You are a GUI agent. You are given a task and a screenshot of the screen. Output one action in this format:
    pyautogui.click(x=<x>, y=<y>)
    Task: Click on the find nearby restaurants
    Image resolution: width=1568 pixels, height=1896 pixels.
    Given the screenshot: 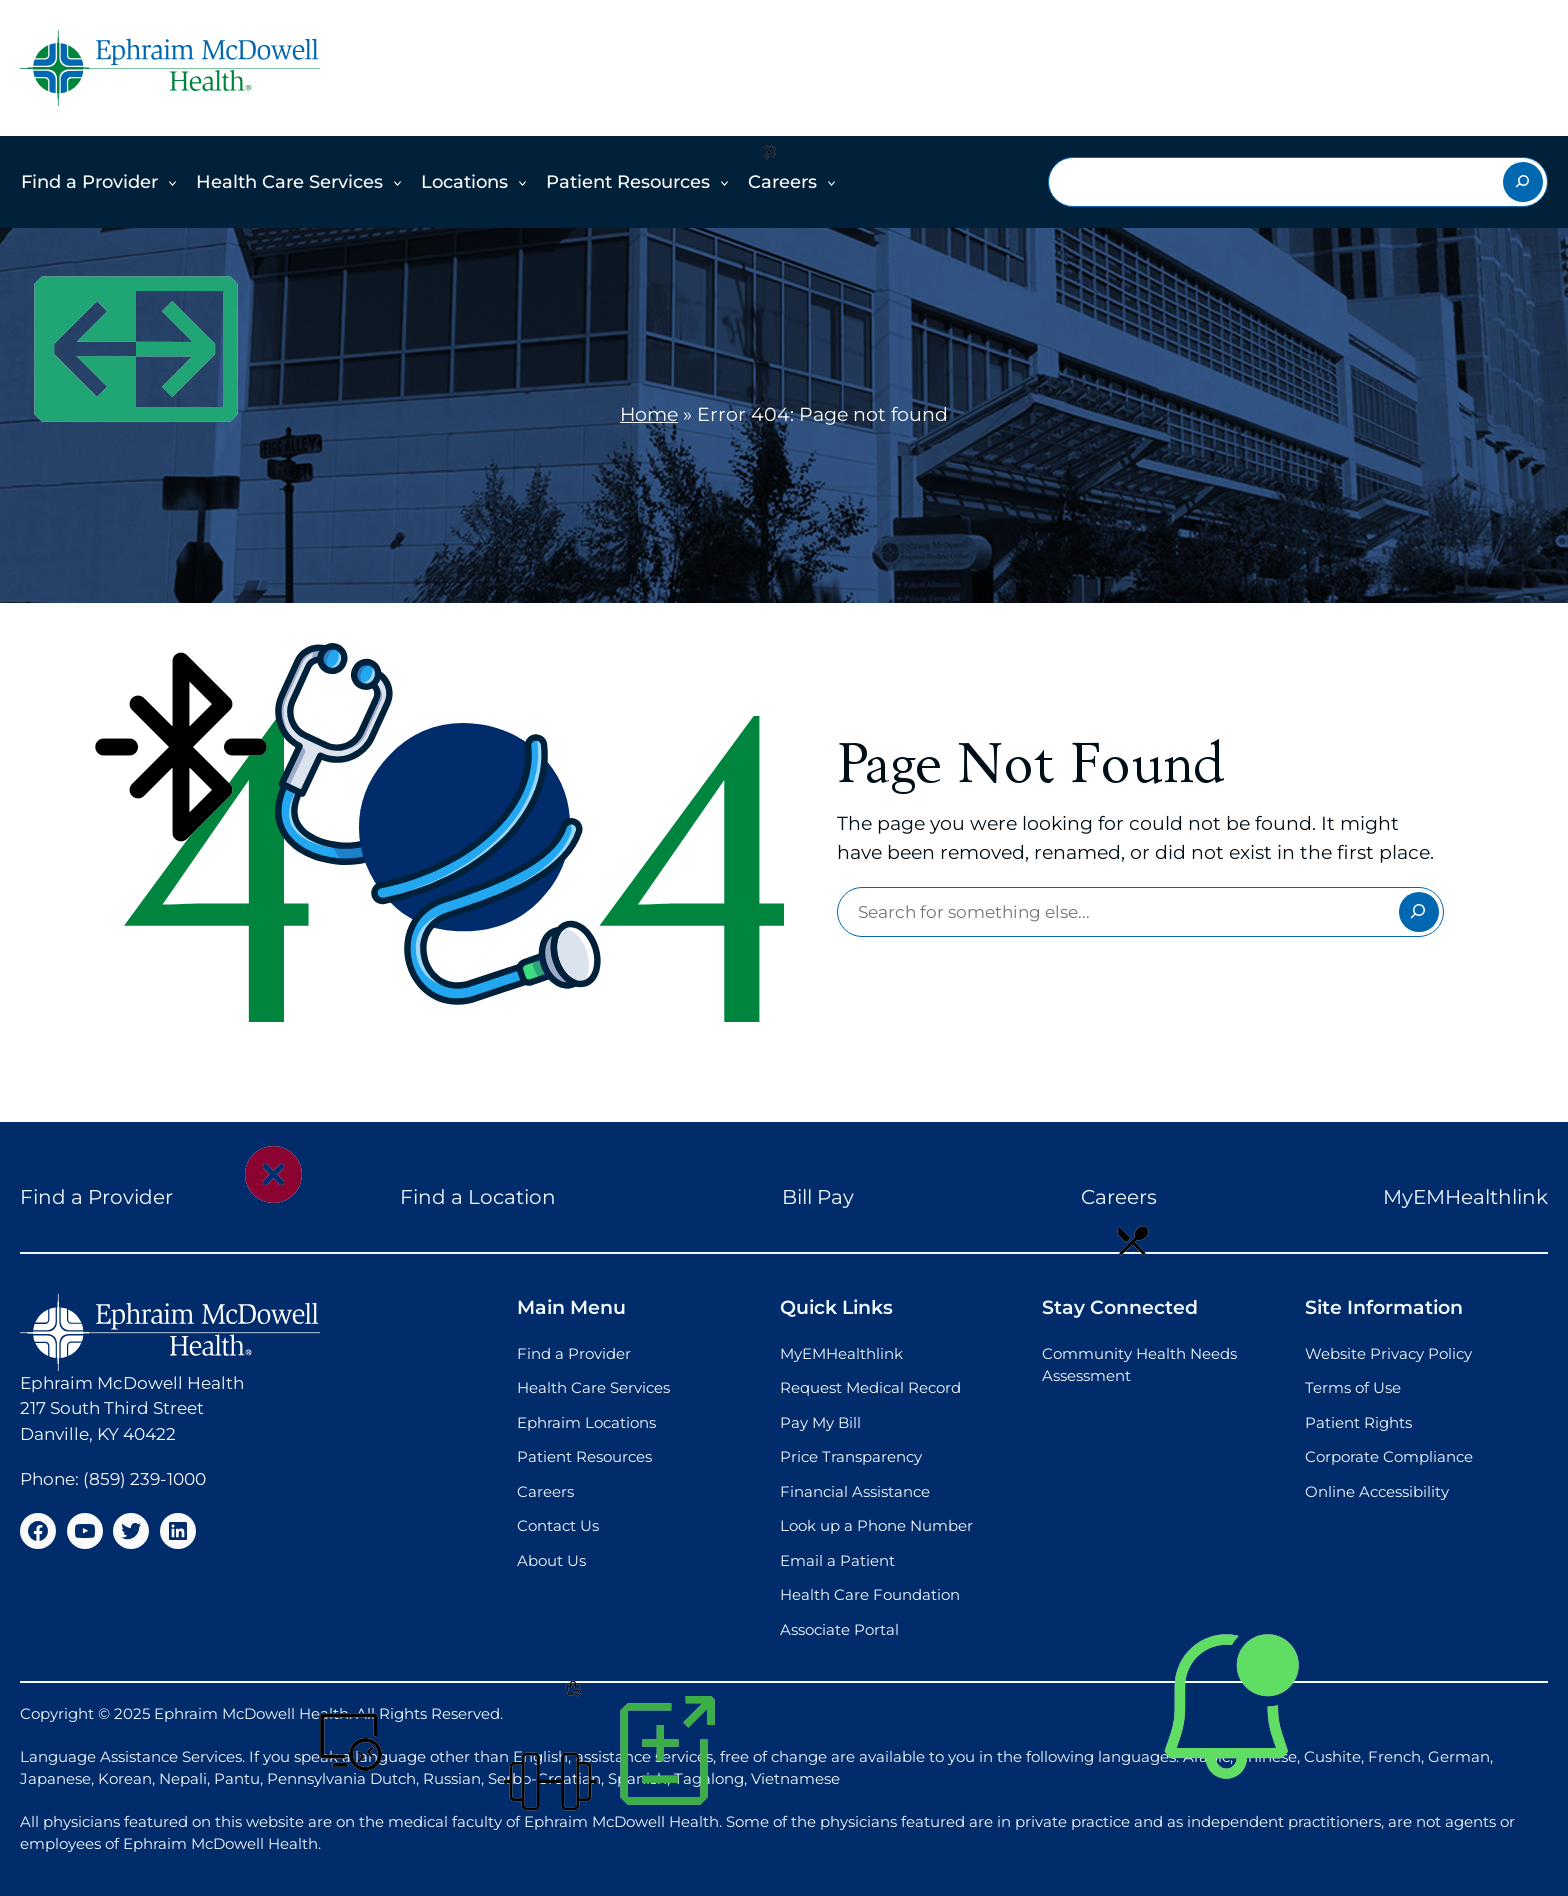 What is the action you would take?
    pyautogui.click(x=1132, y=1240)
    